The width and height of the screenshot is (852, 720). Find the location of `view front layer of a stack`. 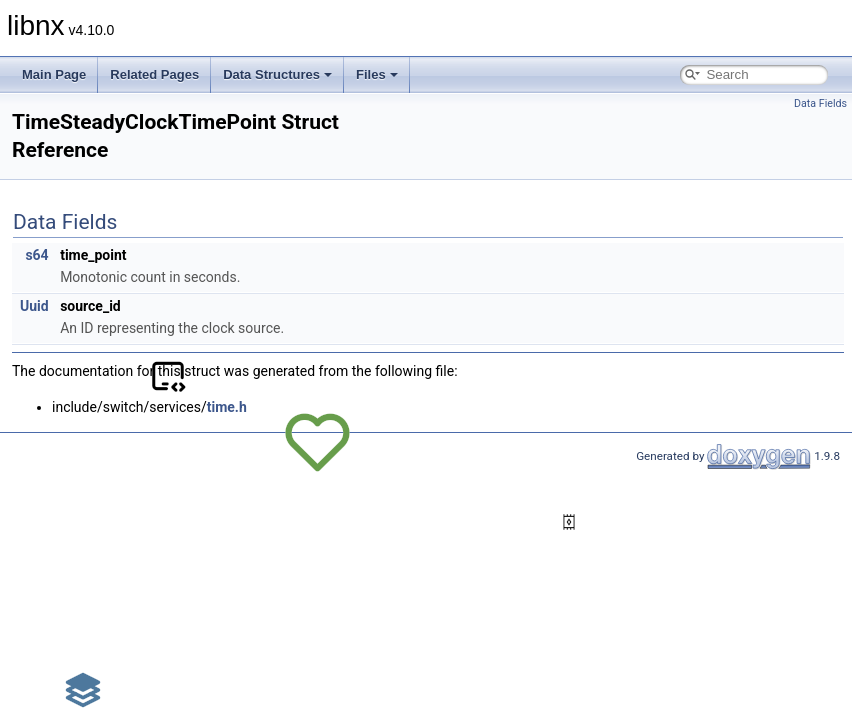

view front layer of a stack is located at coordinates (83, 690).